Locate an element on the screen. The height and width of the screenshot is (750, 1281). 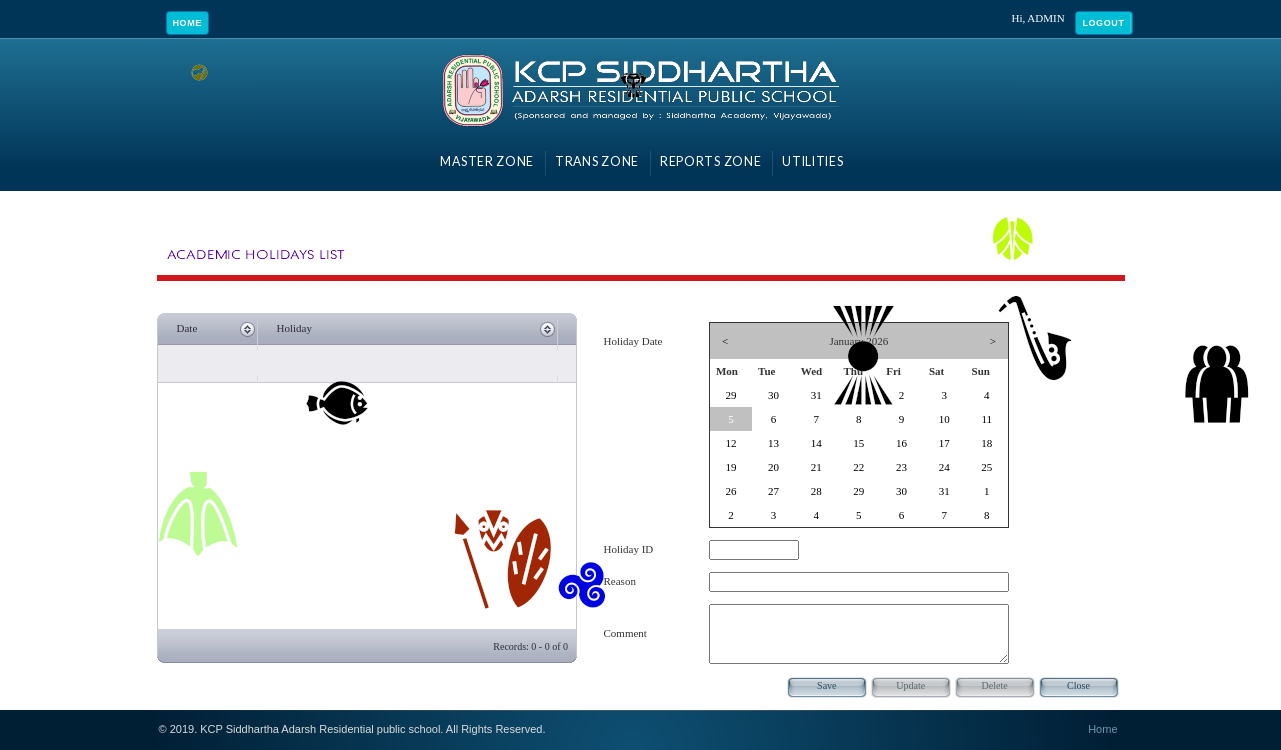
indicates a burst of energy or power-up activation is located at coordinates (862, 356).